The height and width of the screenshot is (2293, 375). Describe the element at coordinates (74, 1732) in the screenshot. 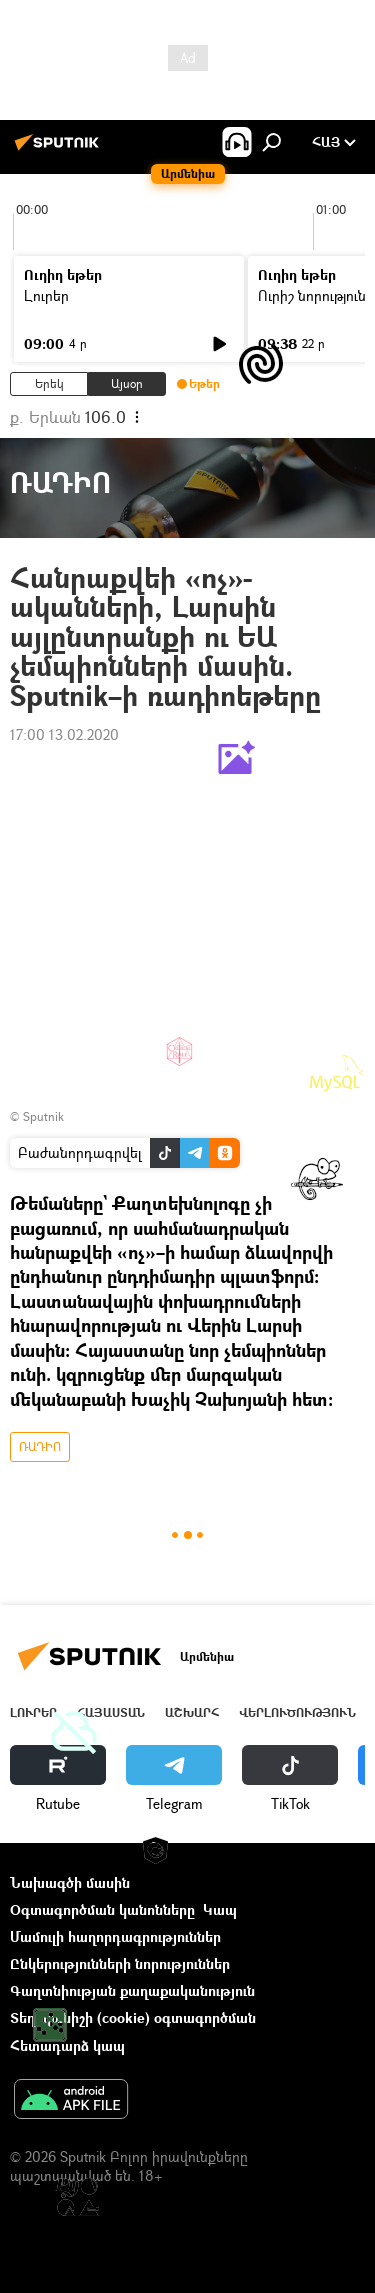

I see `indicates no cloud connection or offline status` at that location.